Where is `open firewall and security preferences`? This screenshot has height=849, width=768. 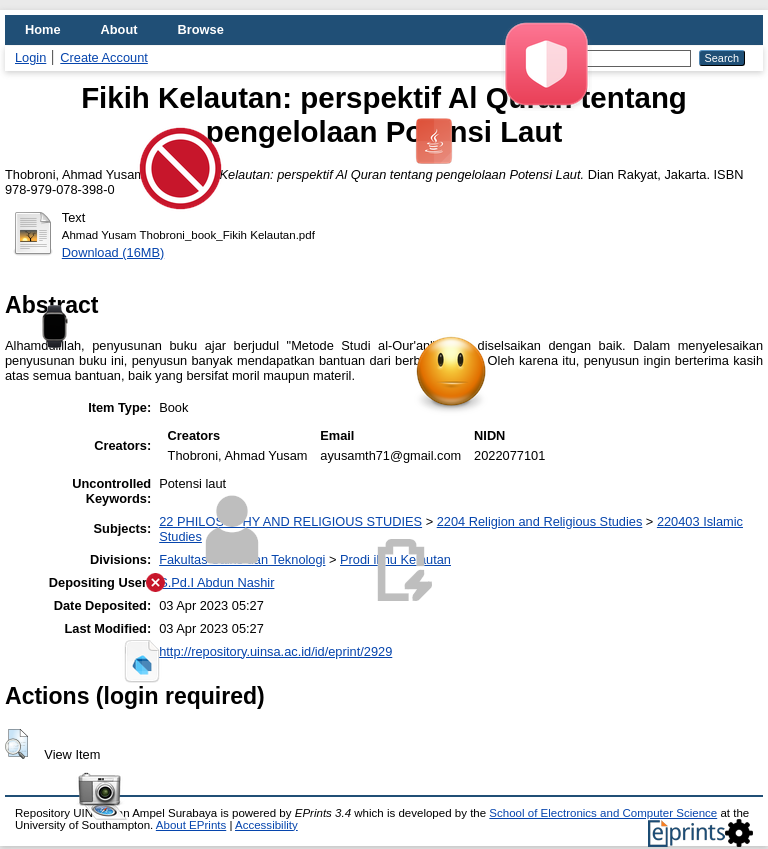
open firewall and security preferences is located at coordinates (546, 65).